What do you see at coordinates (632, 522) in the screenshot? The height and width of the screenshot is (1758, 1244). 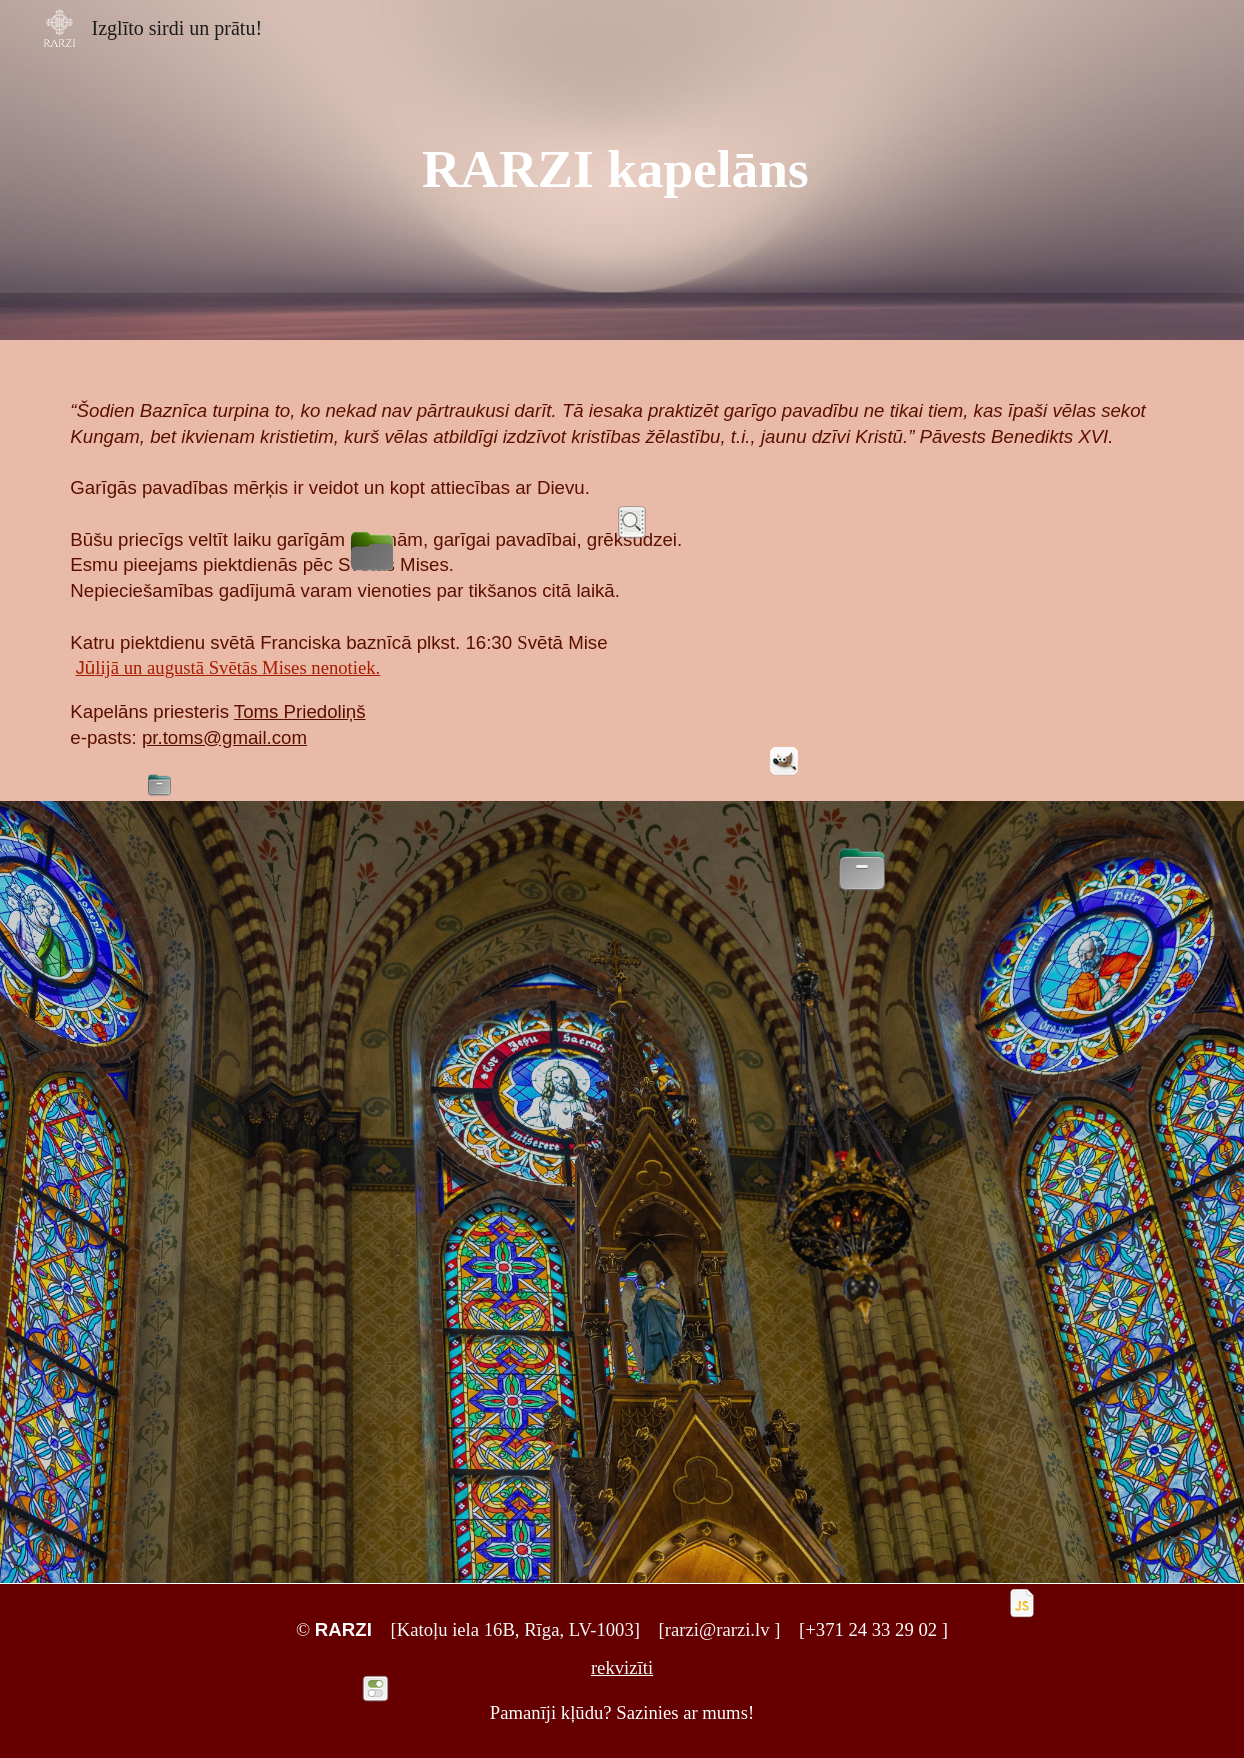 I see `open system log viewer` at bounding box center [632, 522].